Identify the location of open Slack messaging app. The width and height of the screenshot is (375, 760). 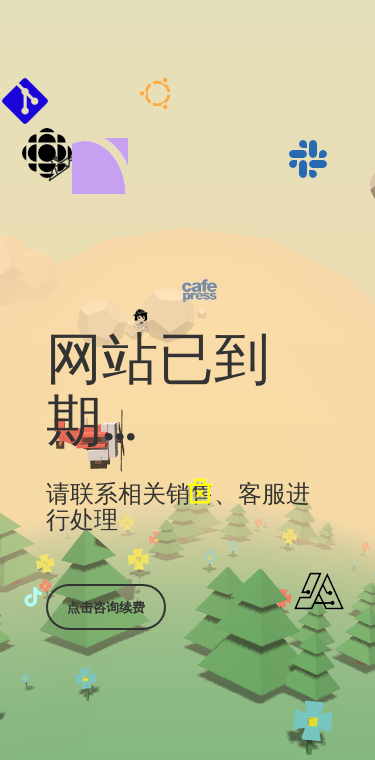
(308, 159).